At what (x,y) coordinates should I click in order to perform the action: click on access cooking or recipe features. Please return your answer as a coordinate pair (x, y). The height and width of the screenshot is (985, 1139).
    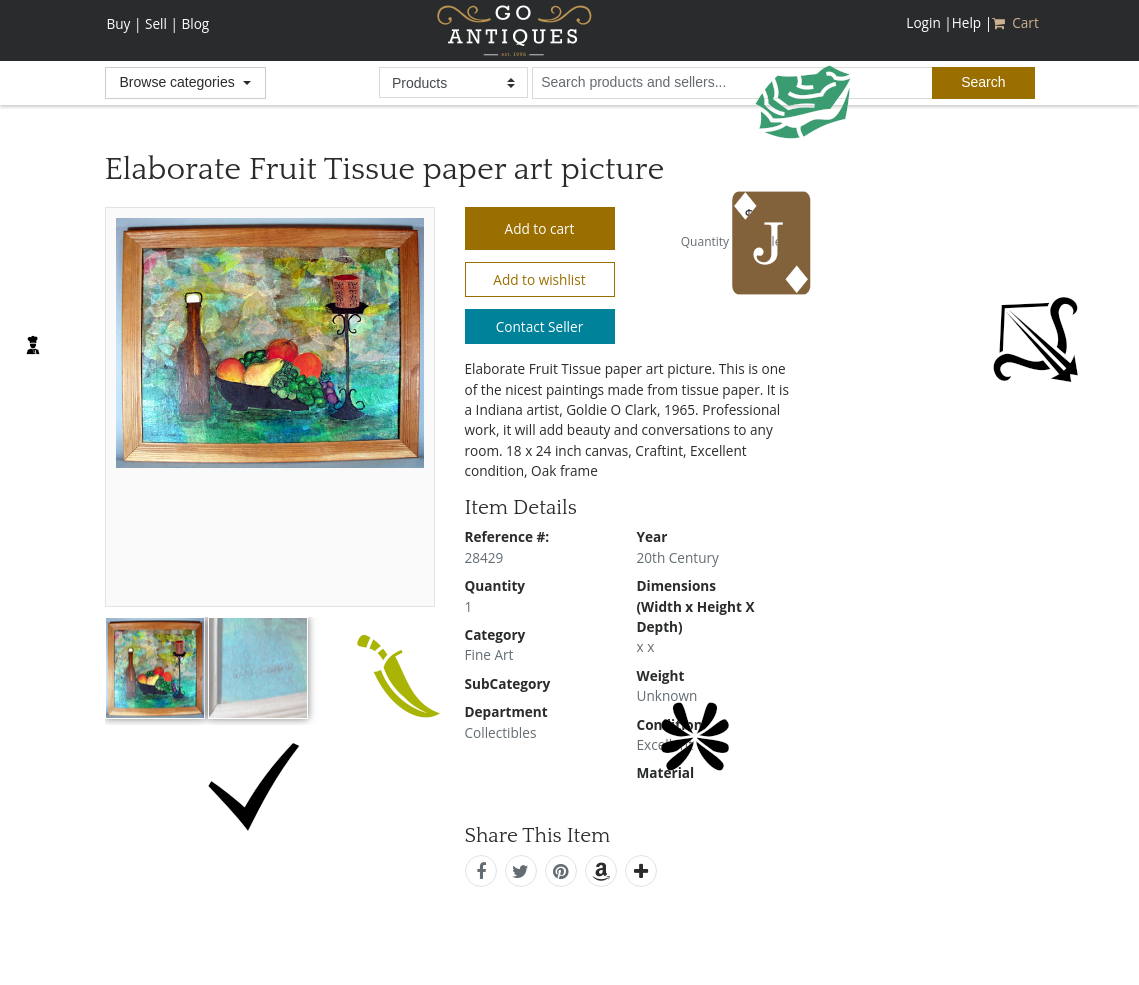
    Looking at the image, I should click on (33, 345).